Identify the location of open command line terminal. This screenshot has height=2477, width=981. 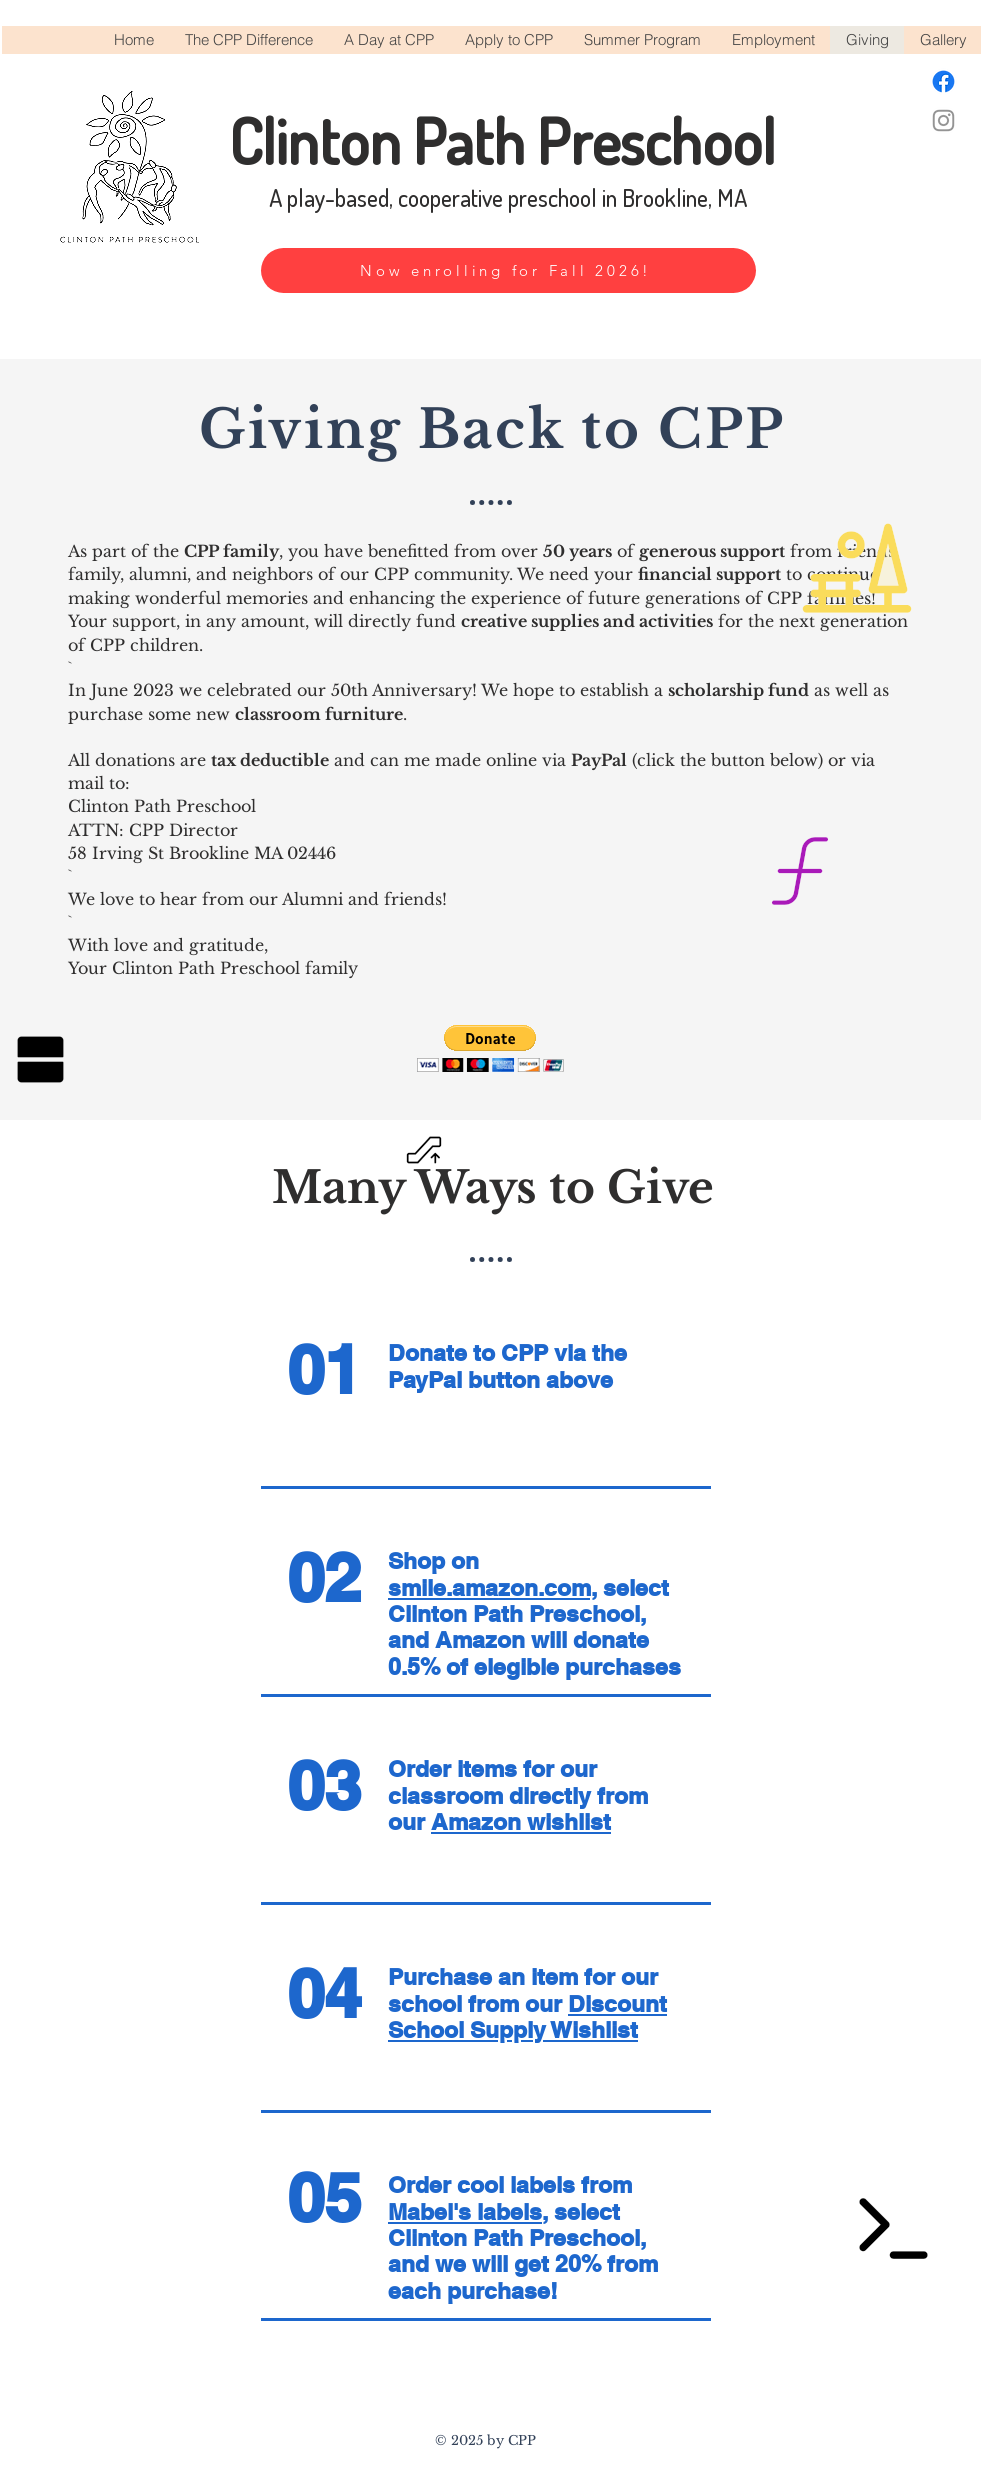
(893, 2228).